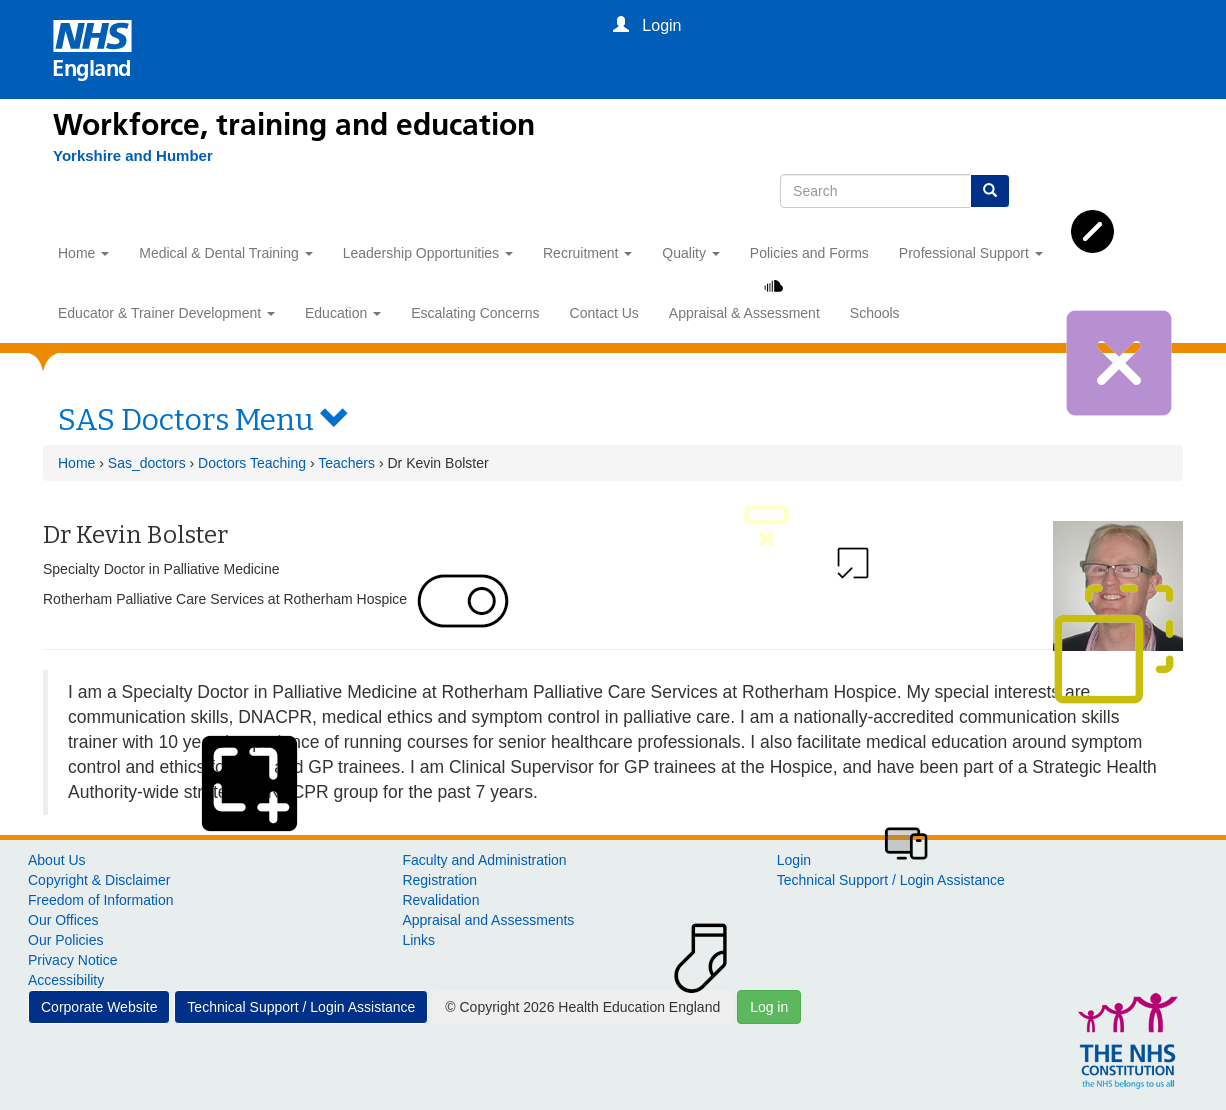  I want to click on remove a row from a table or spreadsheet, so click(766, 524).